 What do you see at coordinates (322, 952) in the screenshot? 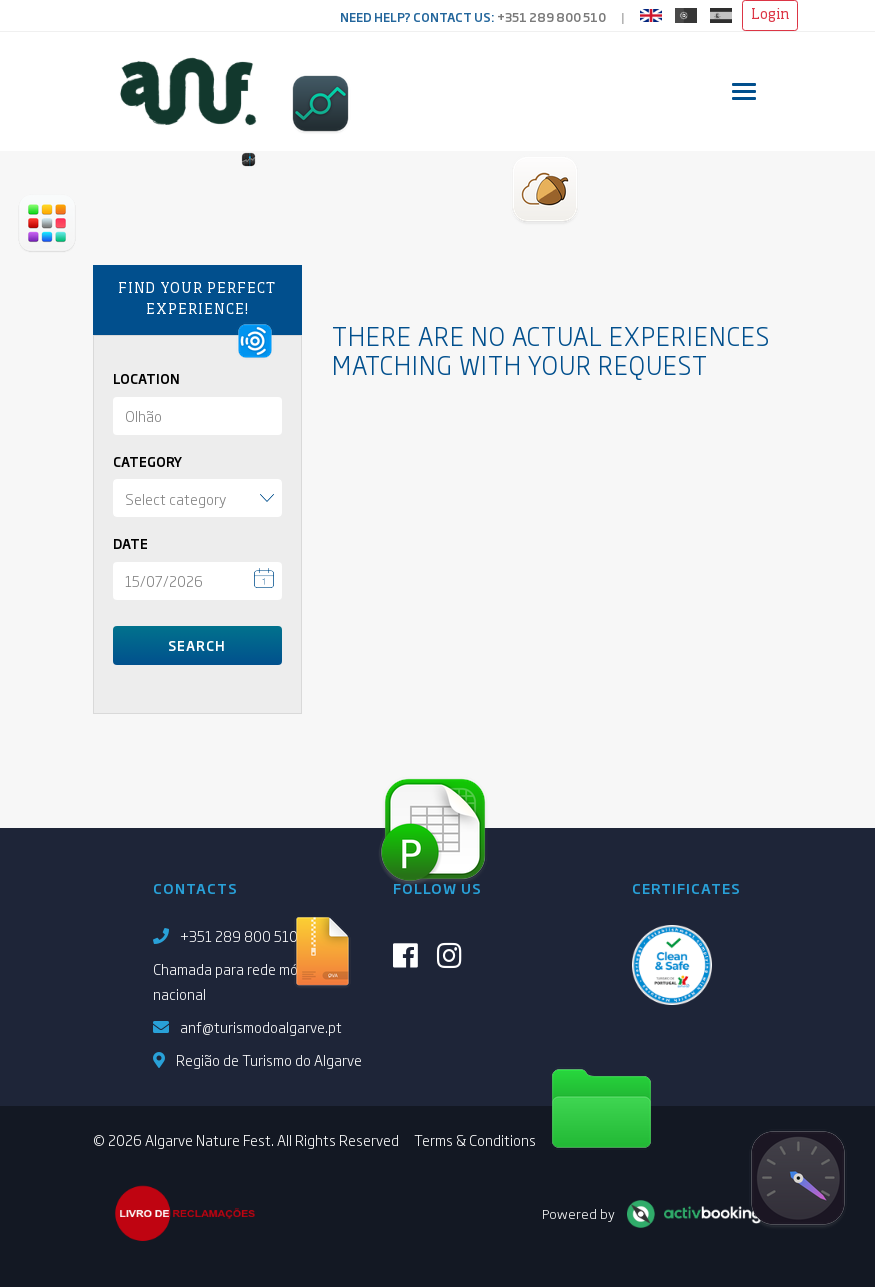
I see `open virtual appliance file for import into VirtualBox` at bounding box center [322, 952].